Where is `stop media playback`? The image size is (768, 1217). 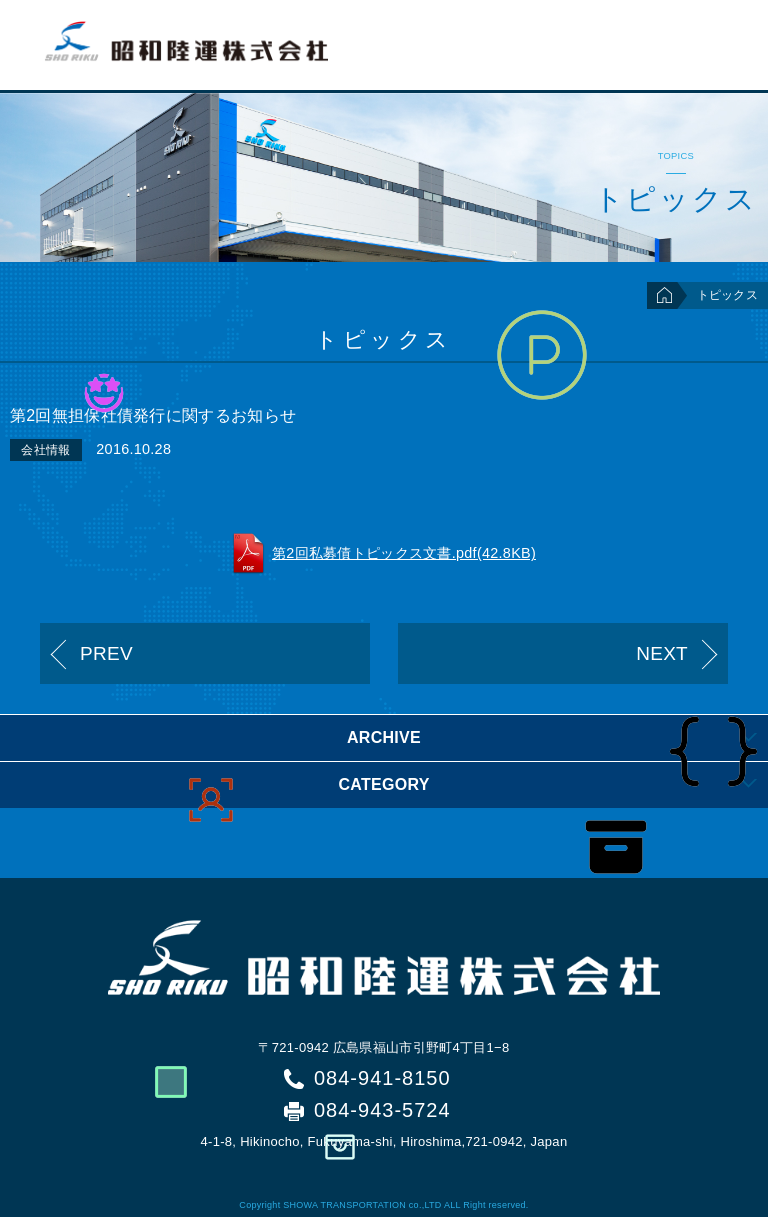 stop media playback is located at coordinates (171, 1082).